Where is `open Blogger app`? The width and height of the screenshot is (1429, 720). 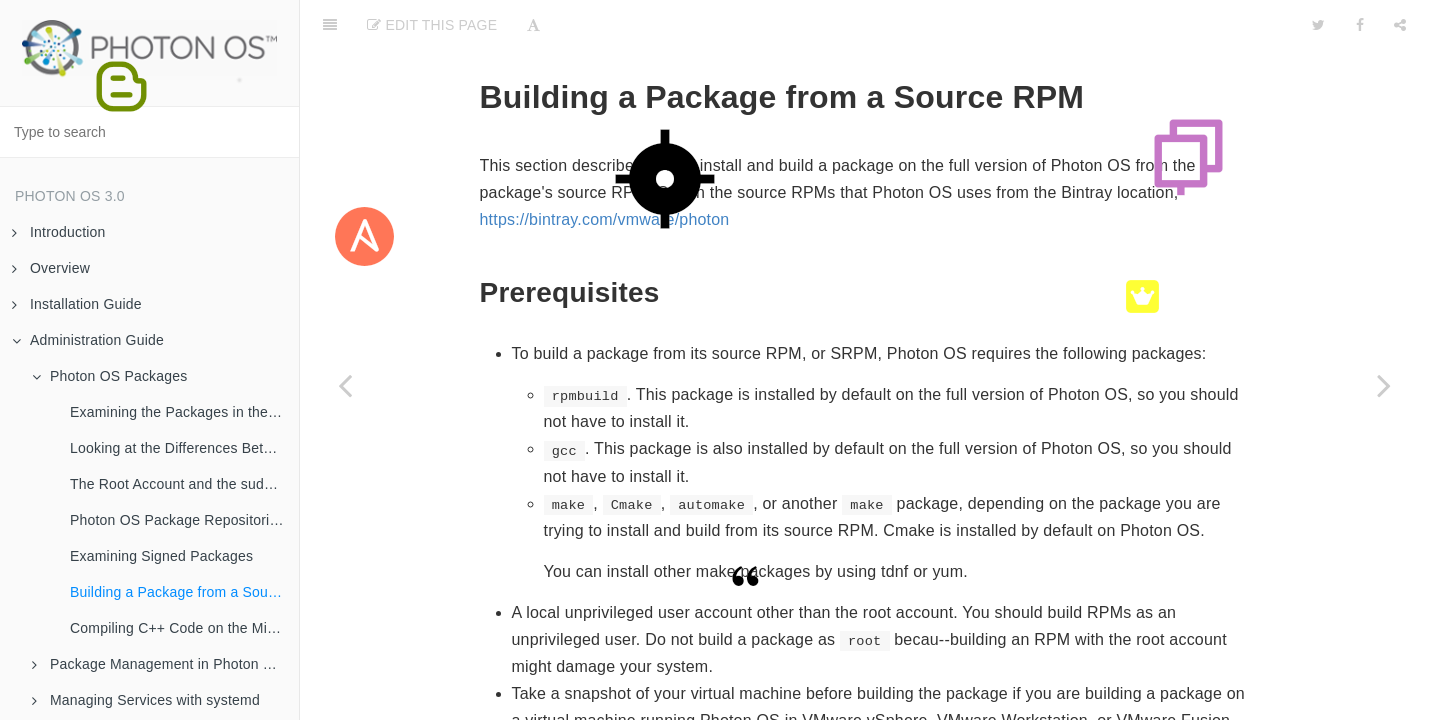 open Blogger app is located at coordinates (121, 86).